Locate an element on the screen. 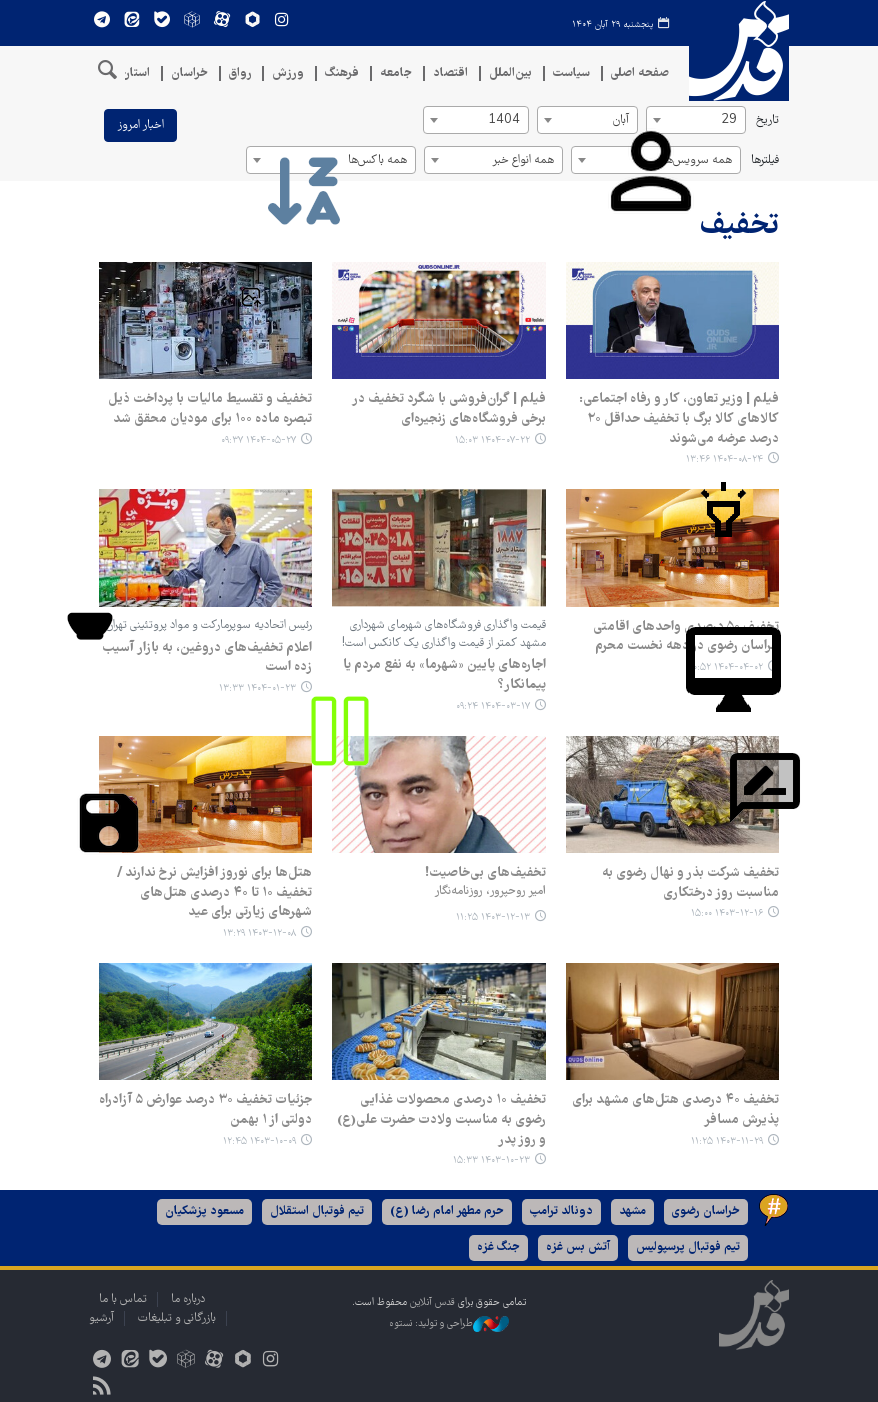  access food or recipe section is located at coordinates (90, 624).